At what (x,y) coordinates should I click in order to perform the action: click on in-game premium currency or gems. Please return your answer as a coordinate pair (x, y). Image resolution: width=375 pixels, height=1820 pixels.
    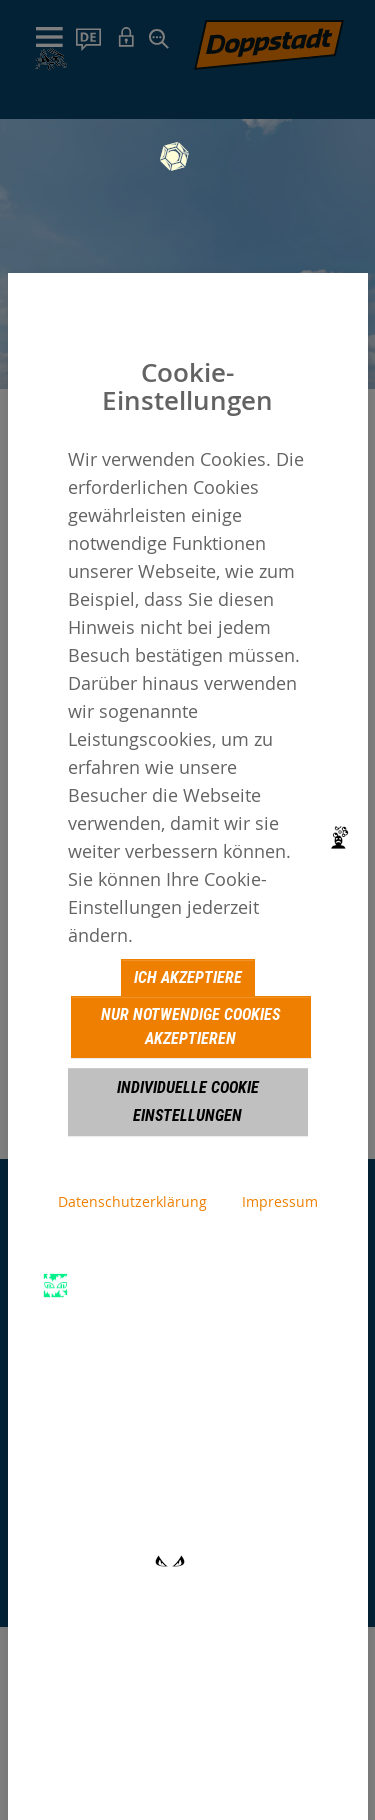
    Looking at the image, I should click on (174, 156).